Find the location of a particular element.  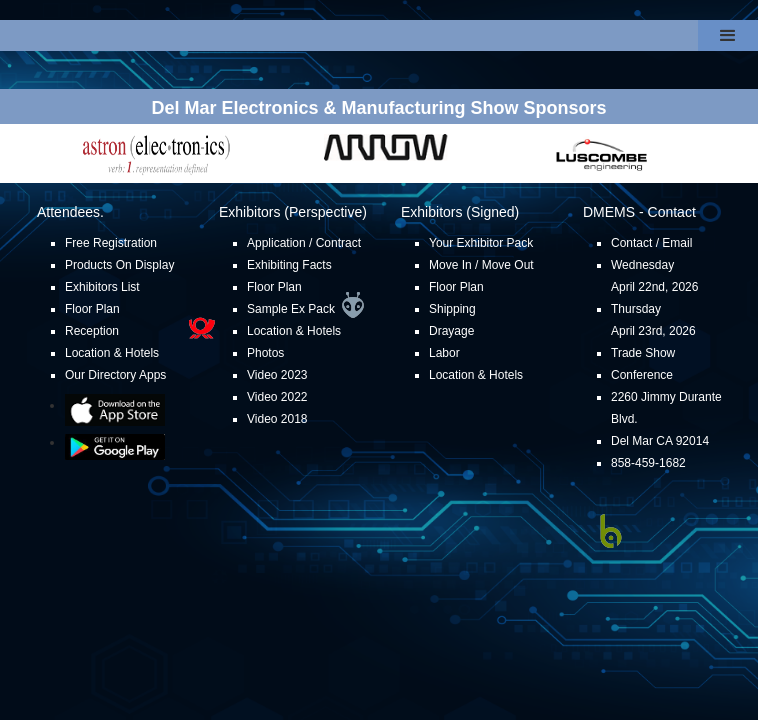

open PlatformIO IDE or development environment is located at coordinates (353, 305).